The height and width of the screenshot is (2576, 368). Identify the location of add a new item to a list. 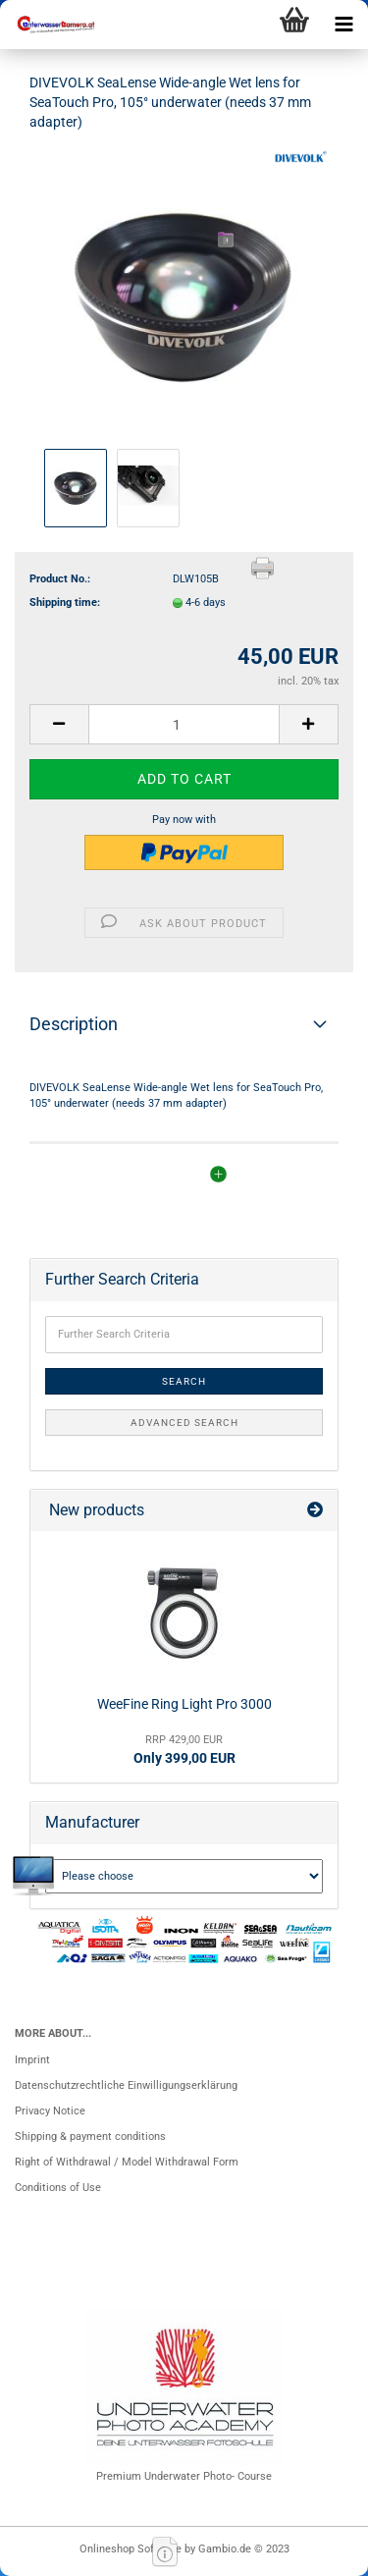
(218, 1174).